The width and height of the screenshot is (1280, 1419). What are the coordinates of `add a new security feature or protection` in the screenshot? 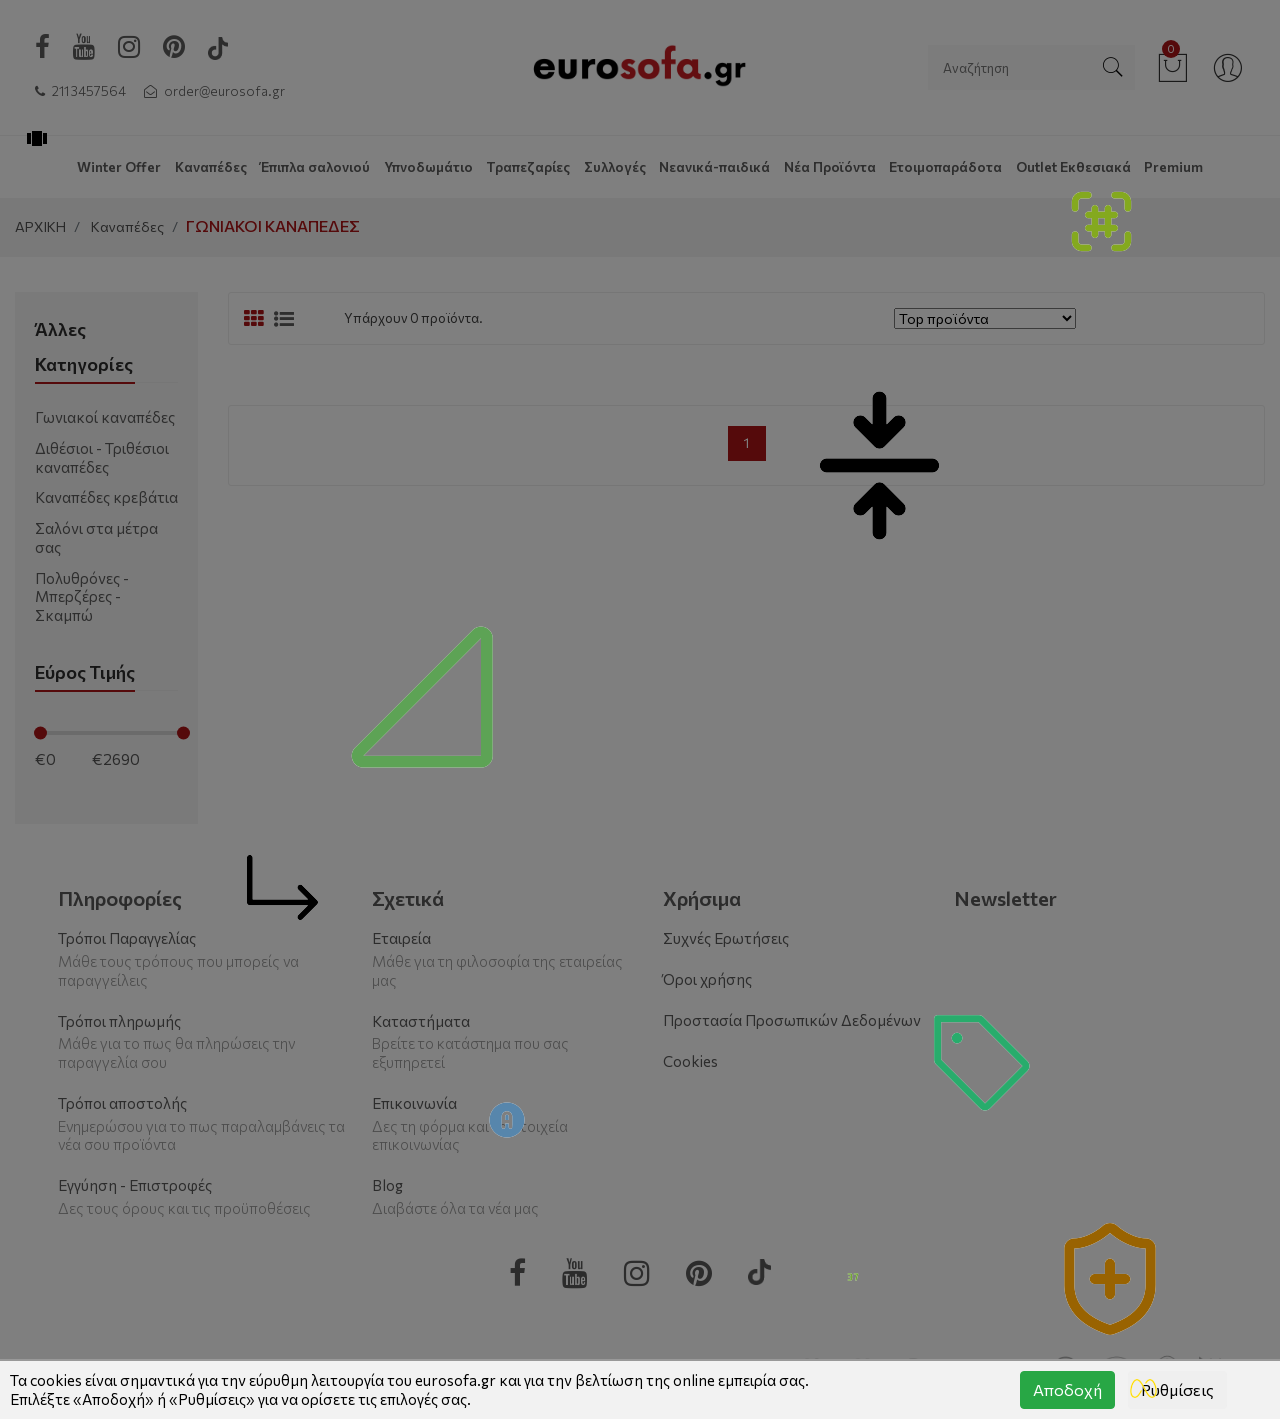 It's located at (1110, 1279).